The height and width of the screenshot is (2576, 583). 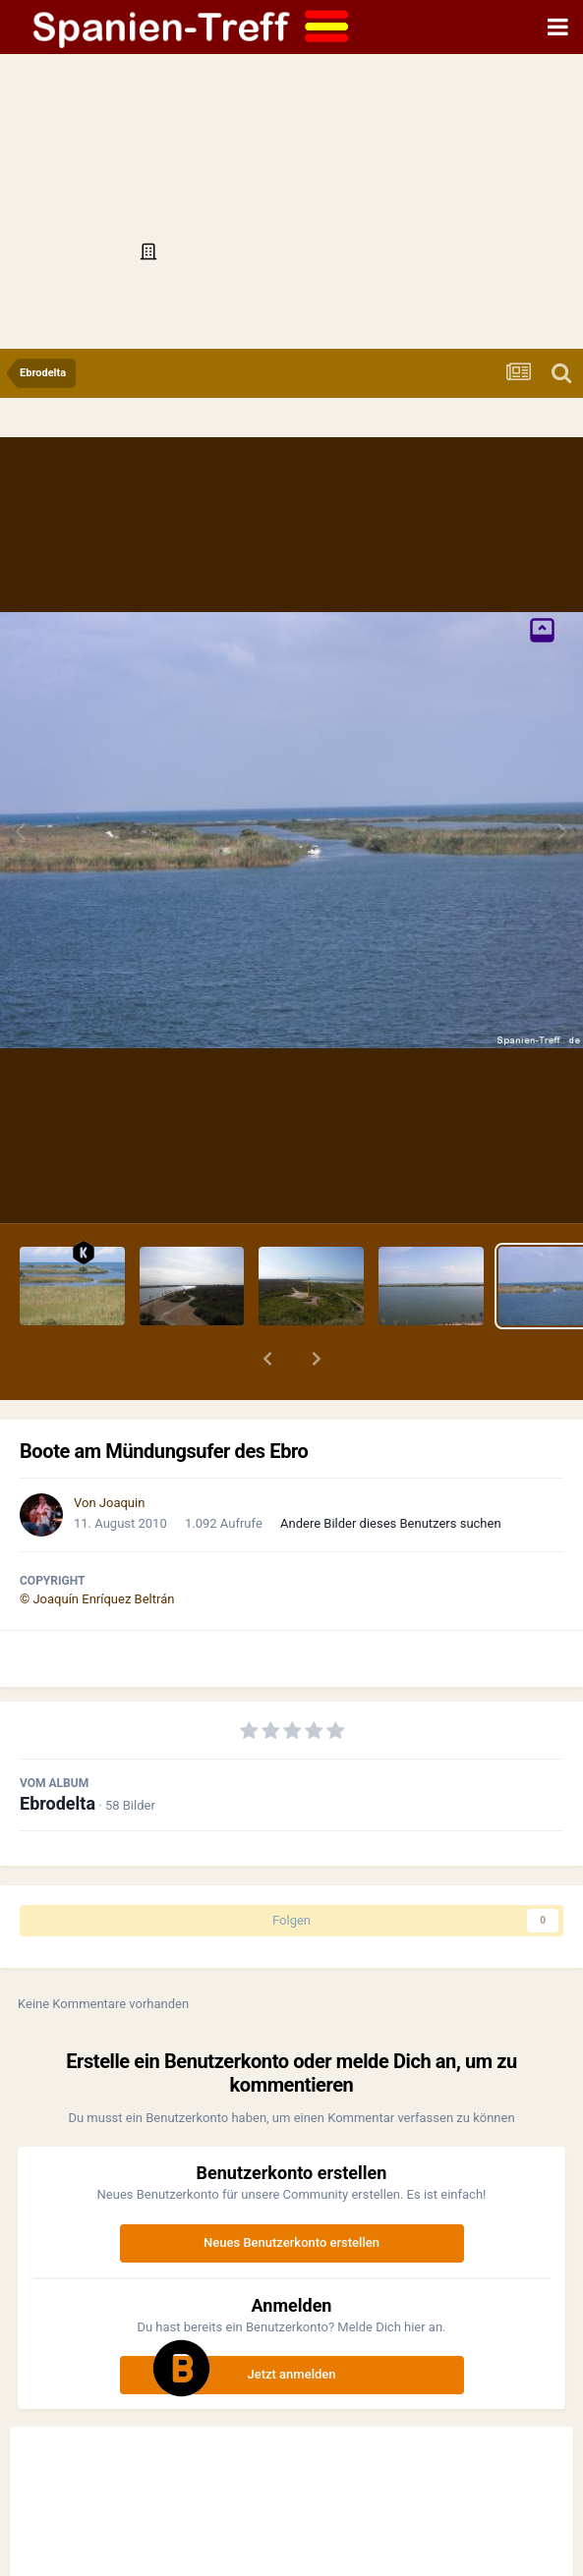 I want to click on view building or property details, so click(x=148, y=252).